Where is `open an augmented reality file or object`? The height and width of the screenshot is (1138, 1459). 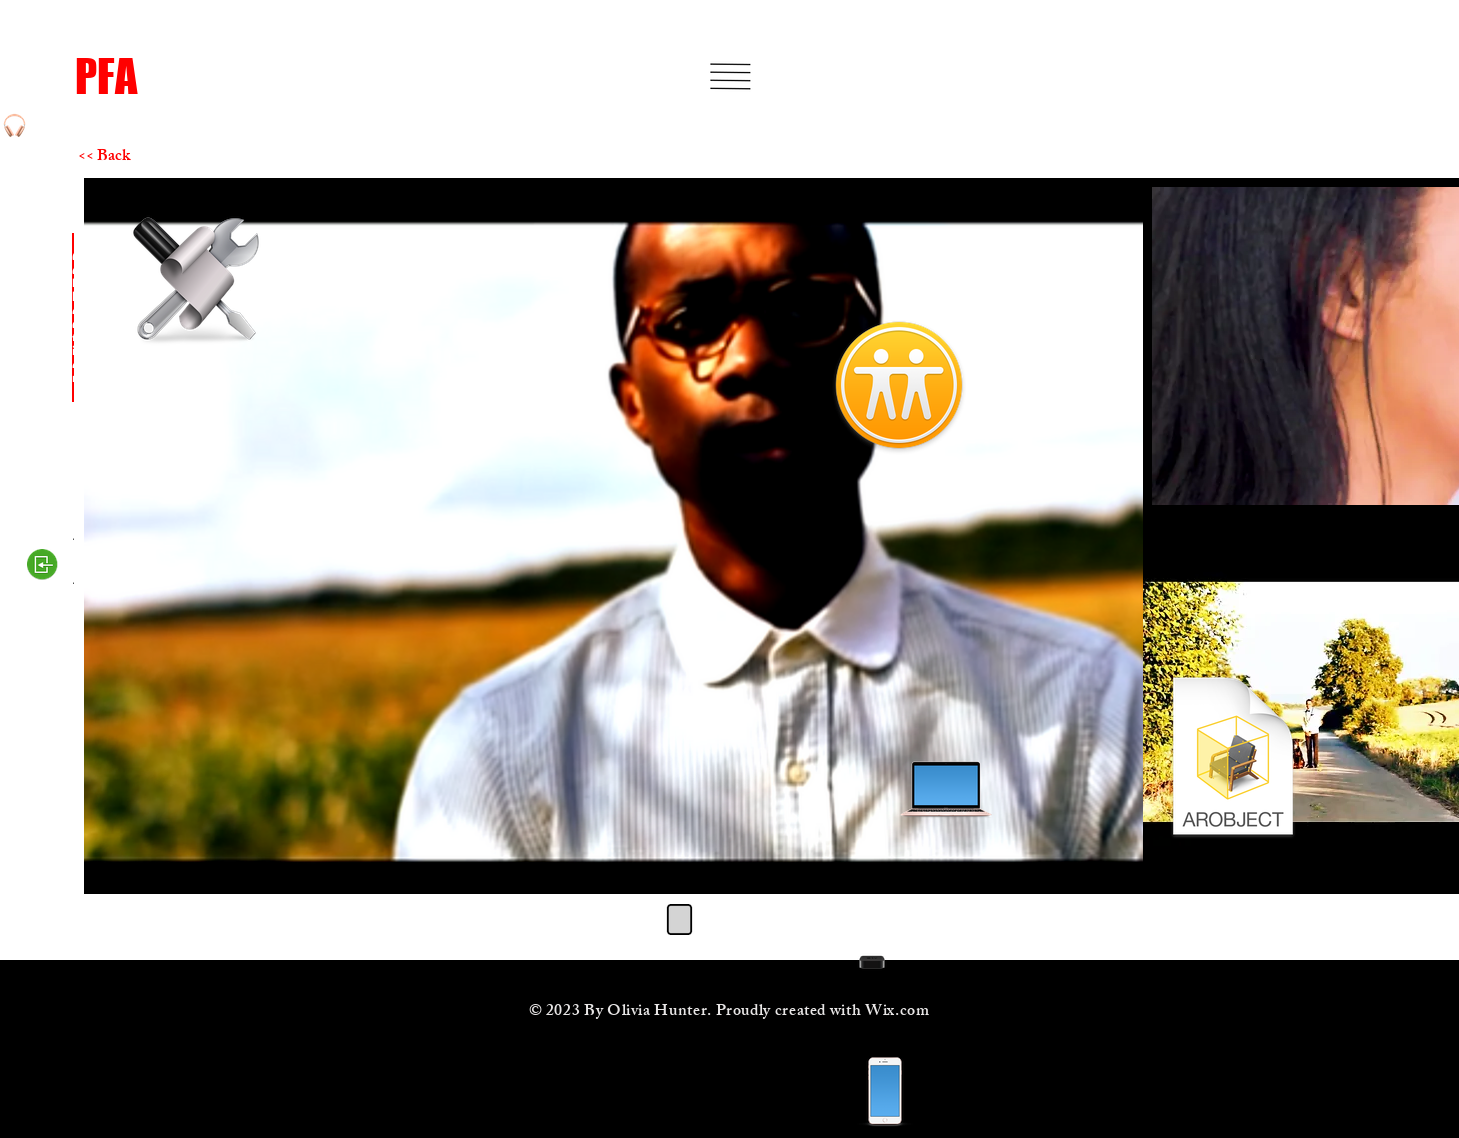 open an augmented reality file or object is located at coordinates (1233, 760).